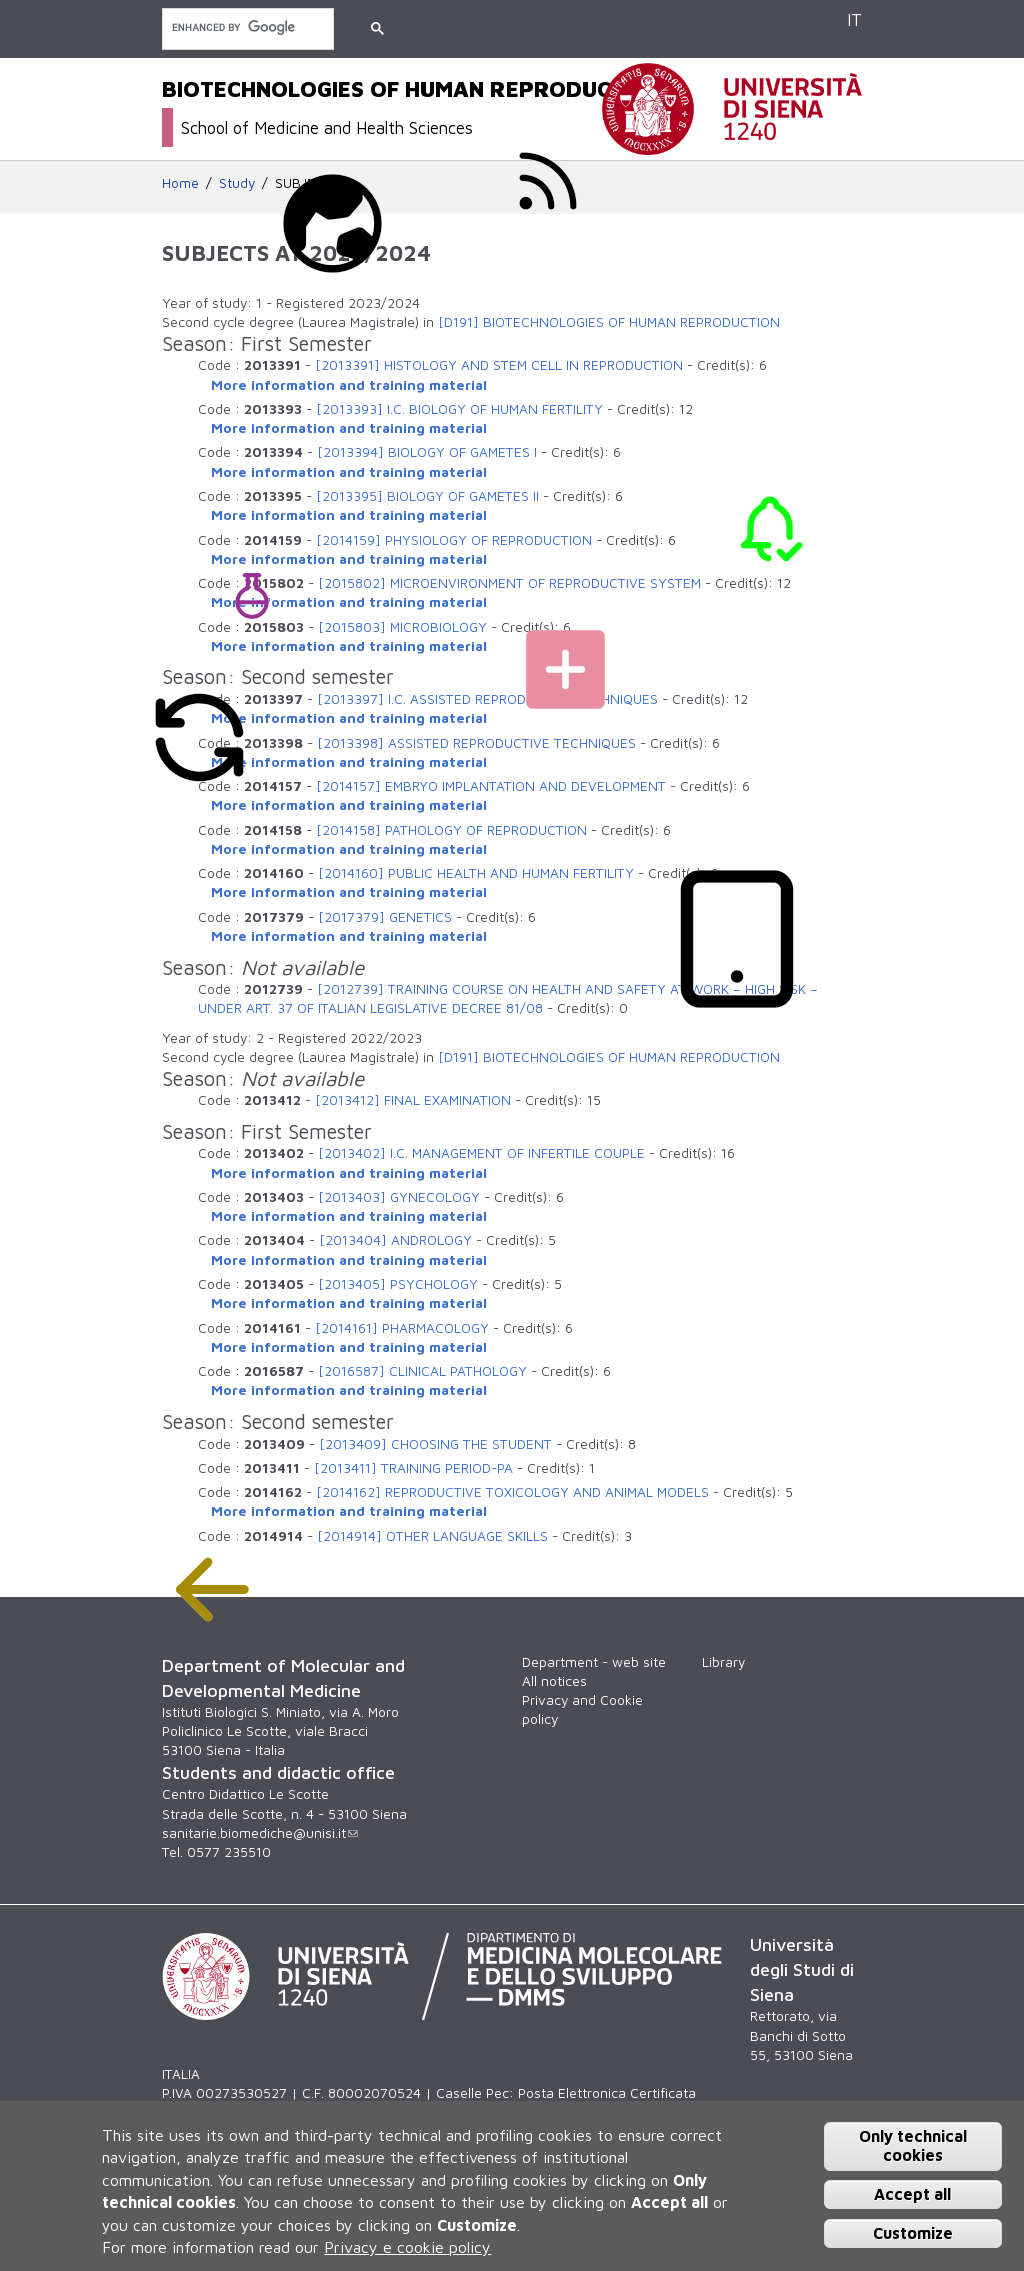 This screenshot has height=2271, width=1024. Describe the element at coordinates (770, 529) in the screenshot. I see `notification successfully enabled` at that location.